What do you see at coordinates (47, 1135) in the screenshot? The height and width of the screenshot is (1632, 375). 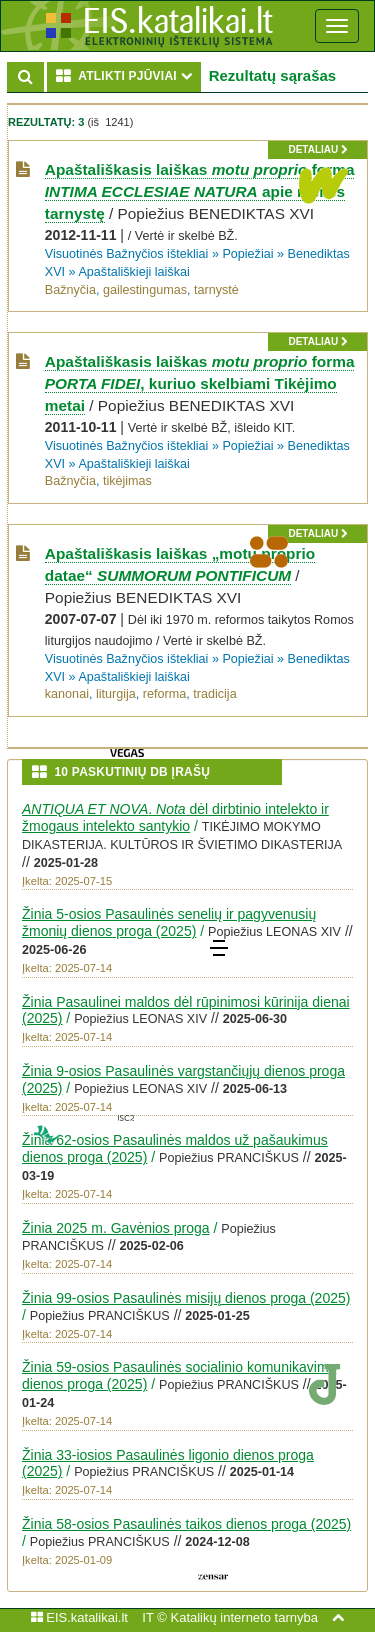 I see `open Rhinoceros 3D modeling software` at bounding box center [47, 1135].